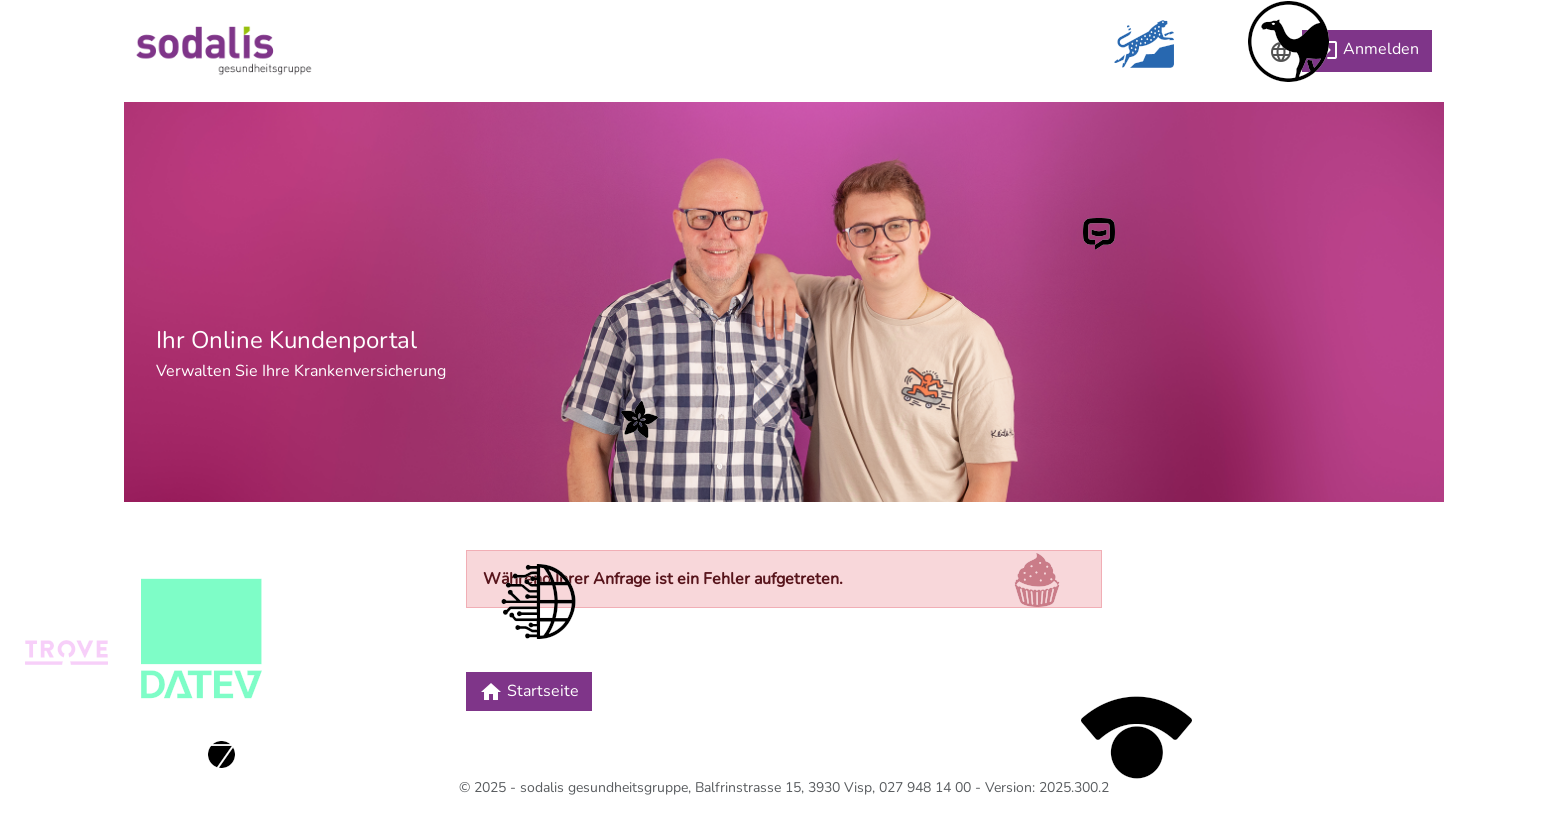 This screenshot has width=1568, height=815. I want to click on trove app or service logo, so click(66, 652).